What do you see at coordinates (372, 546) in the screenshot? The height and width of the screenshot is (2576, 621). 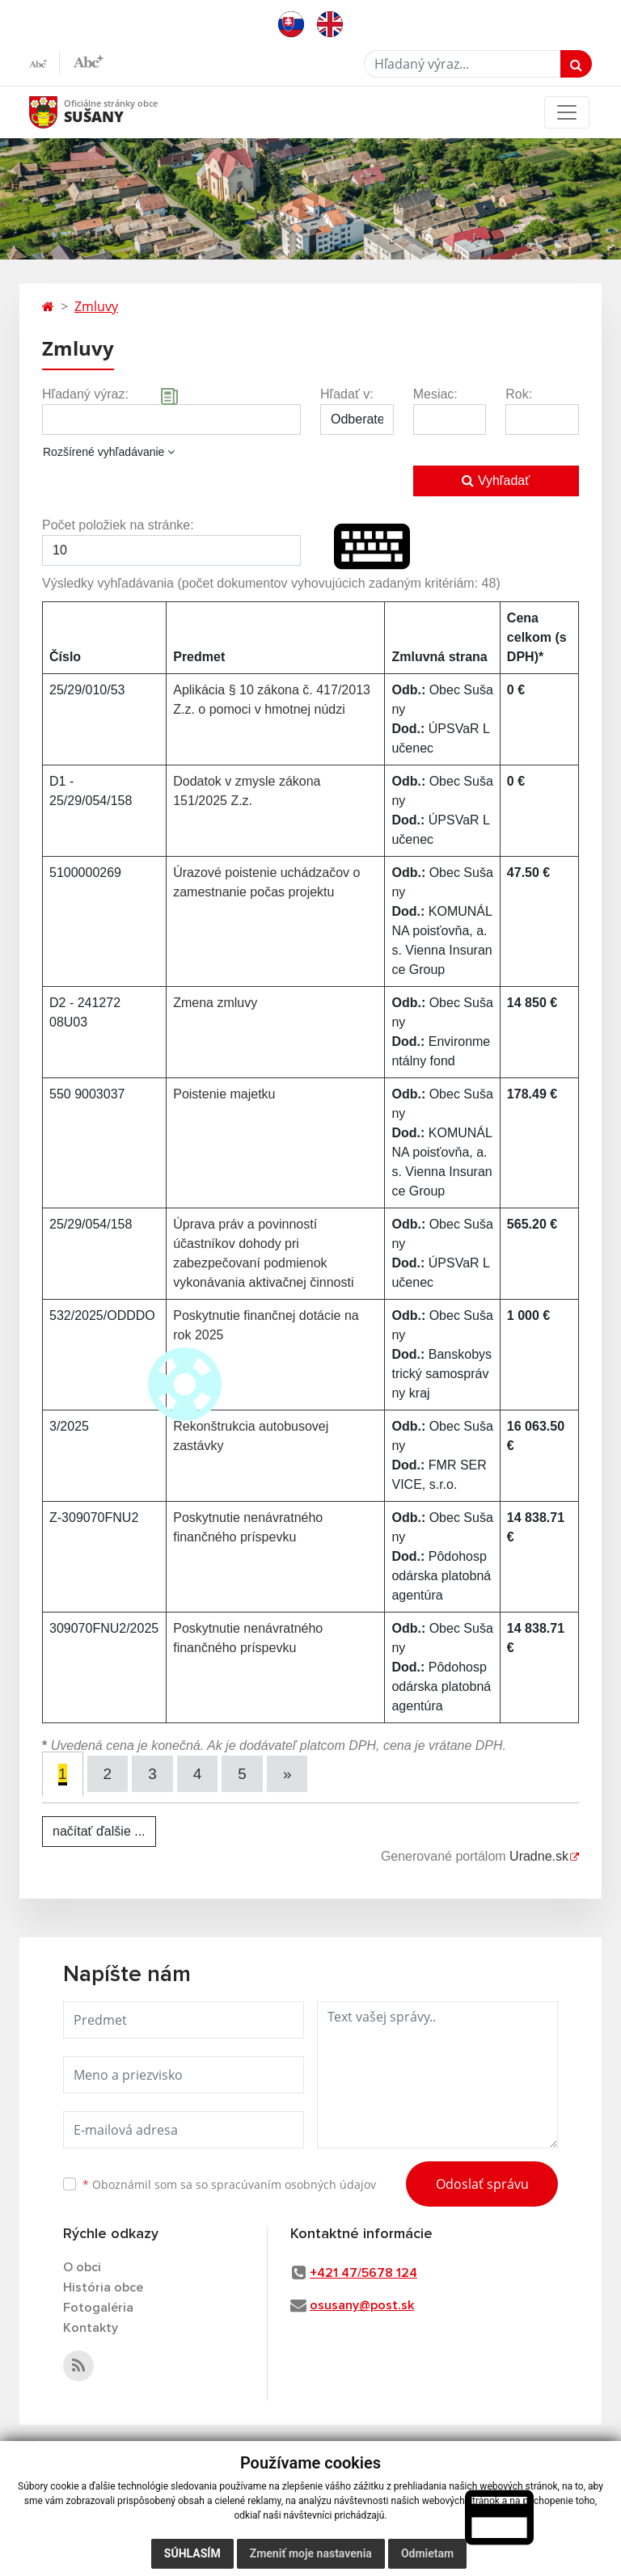 I see `open the on-screen keyboard` at bounding box center [372, 546].